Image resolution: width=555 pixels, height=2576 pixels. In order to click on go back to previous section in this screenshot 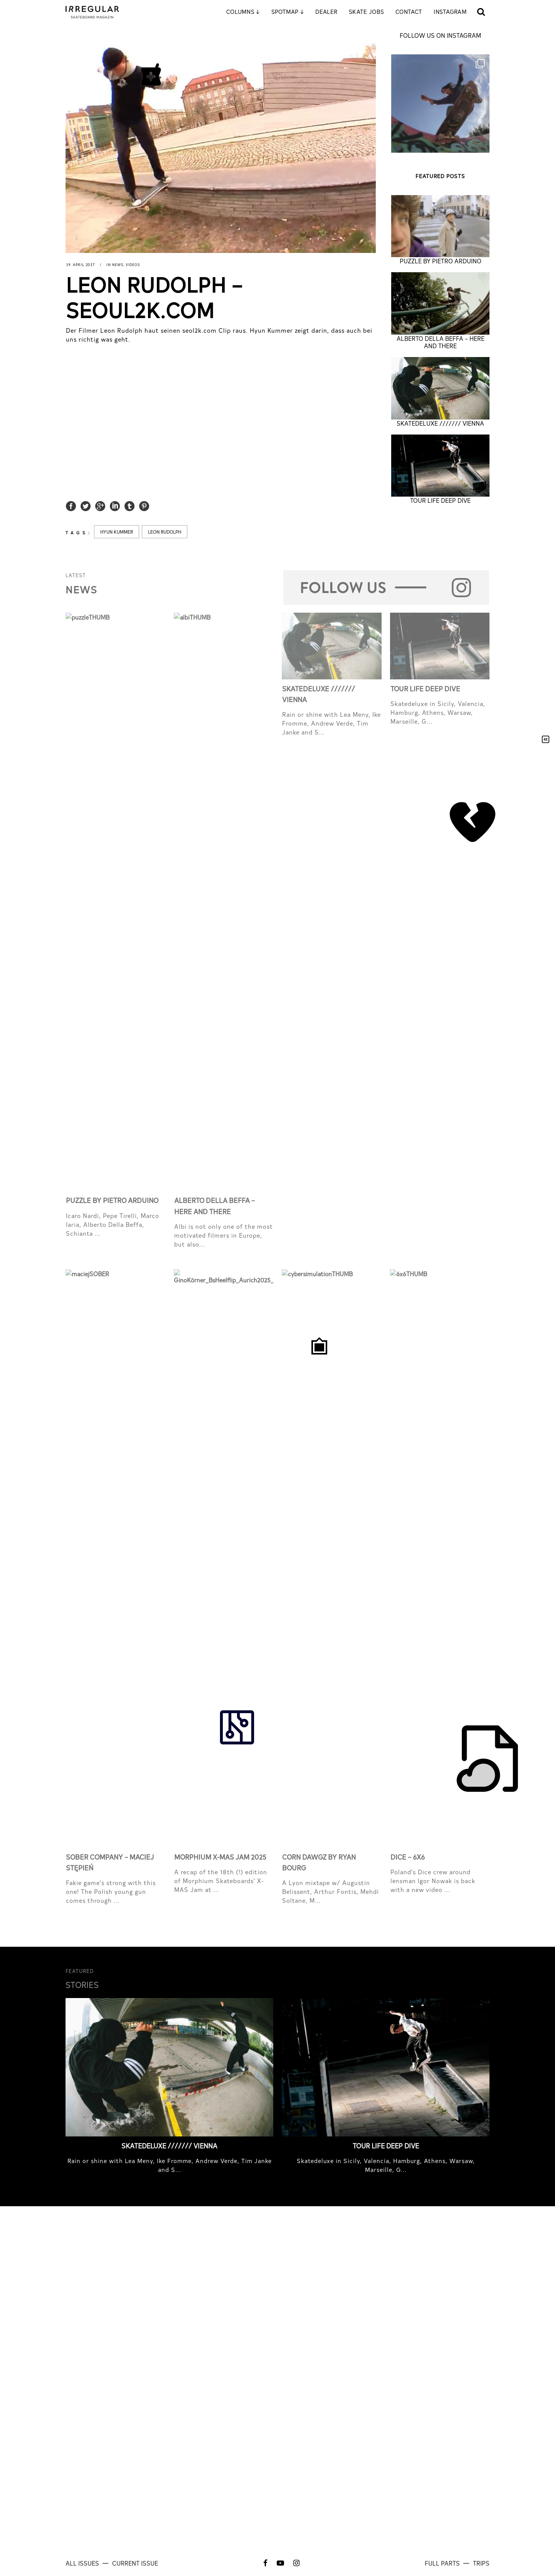, I will do `click(545, 739)`.